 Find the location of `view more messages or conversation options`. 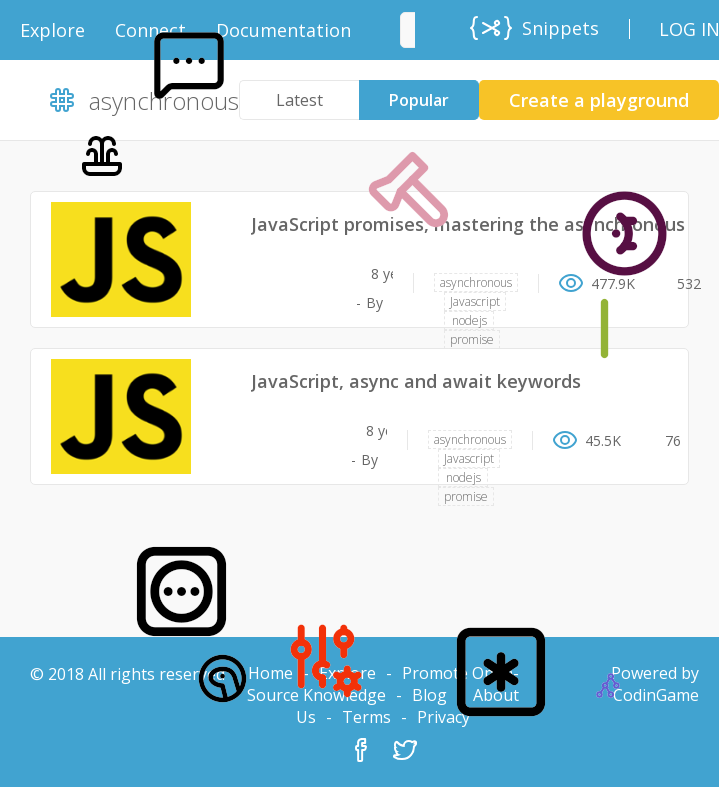

view more messages or conversation options is located at coordinates (189, 64).